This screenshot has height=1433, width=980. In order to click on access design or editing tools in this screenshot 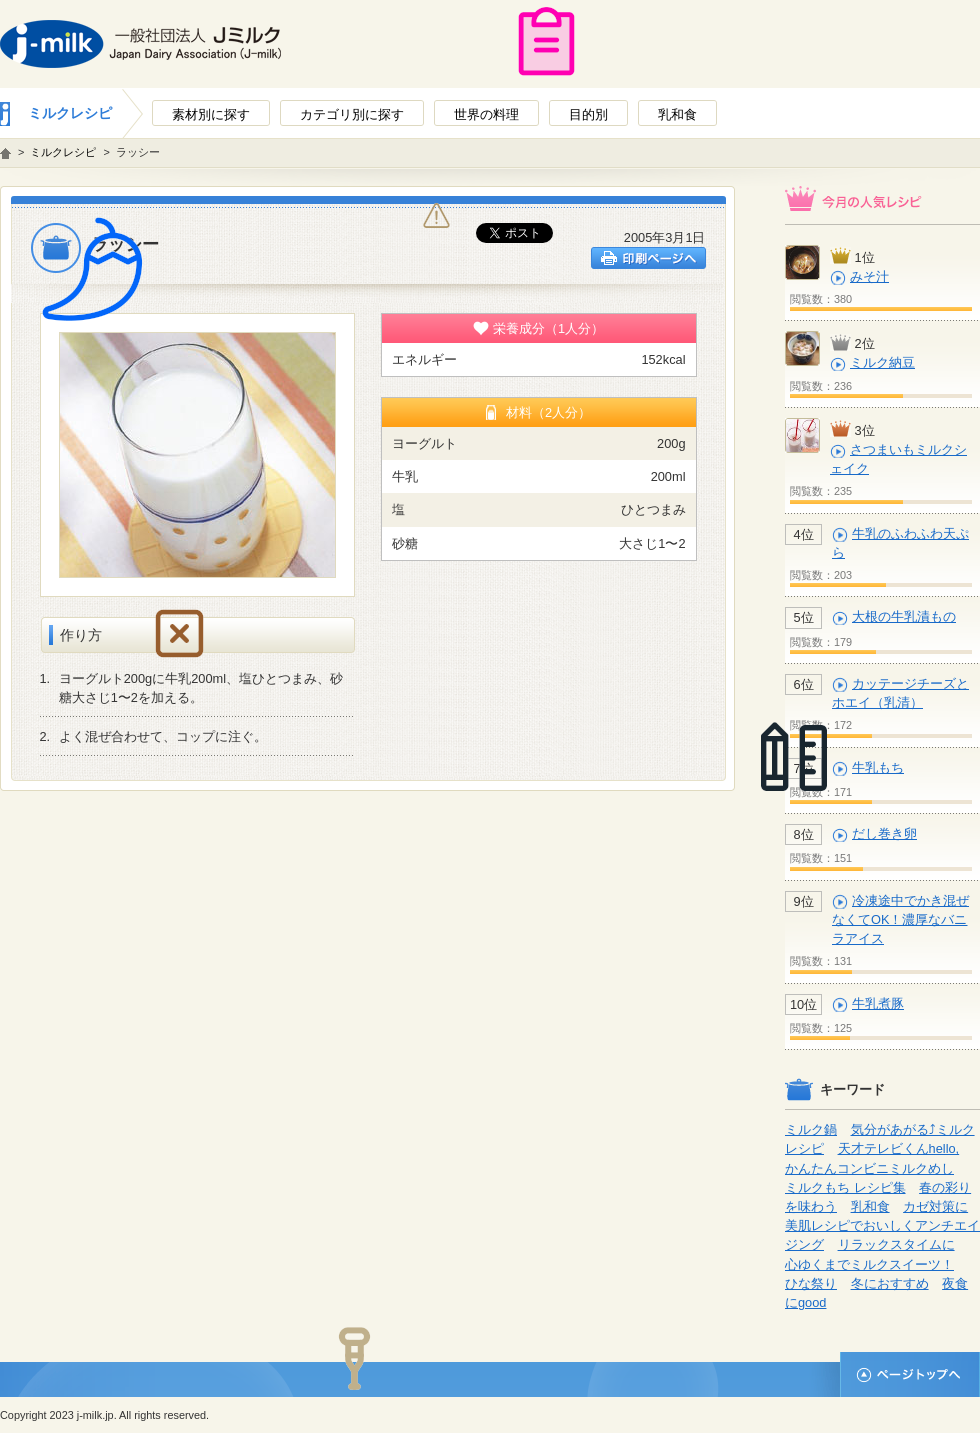, I will do `click(794, 758)`.